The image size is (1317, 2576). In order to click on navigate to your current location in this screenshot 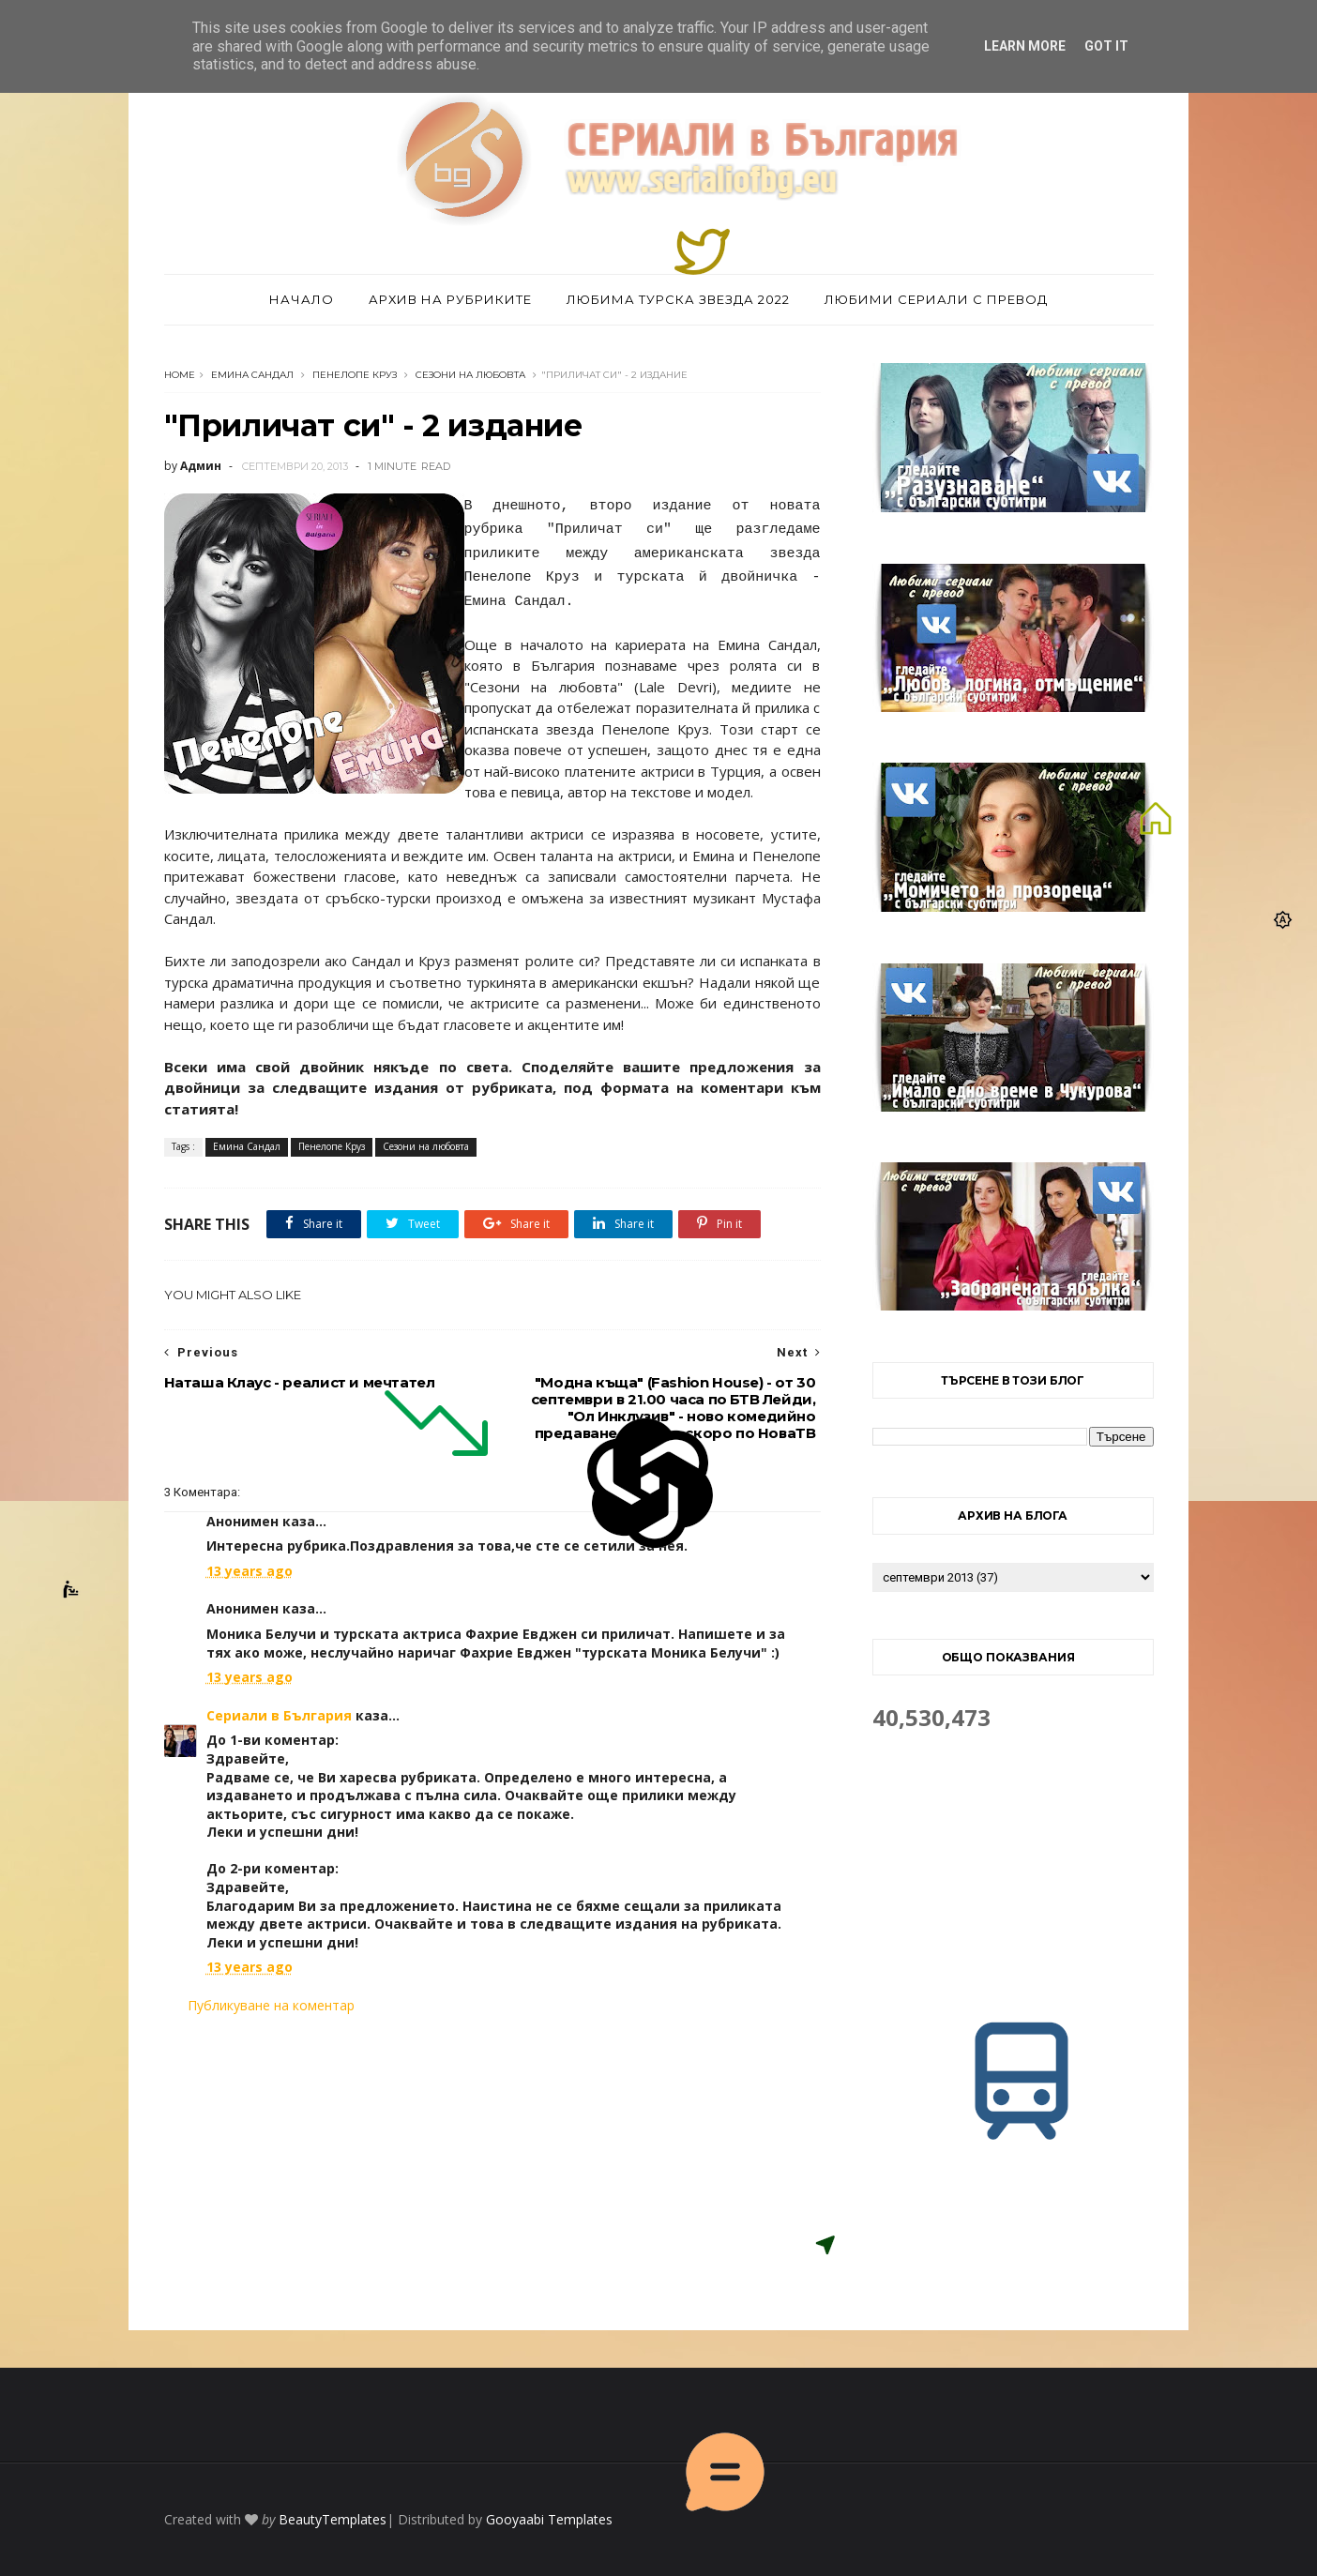, I will do `click(825, 2244)`.